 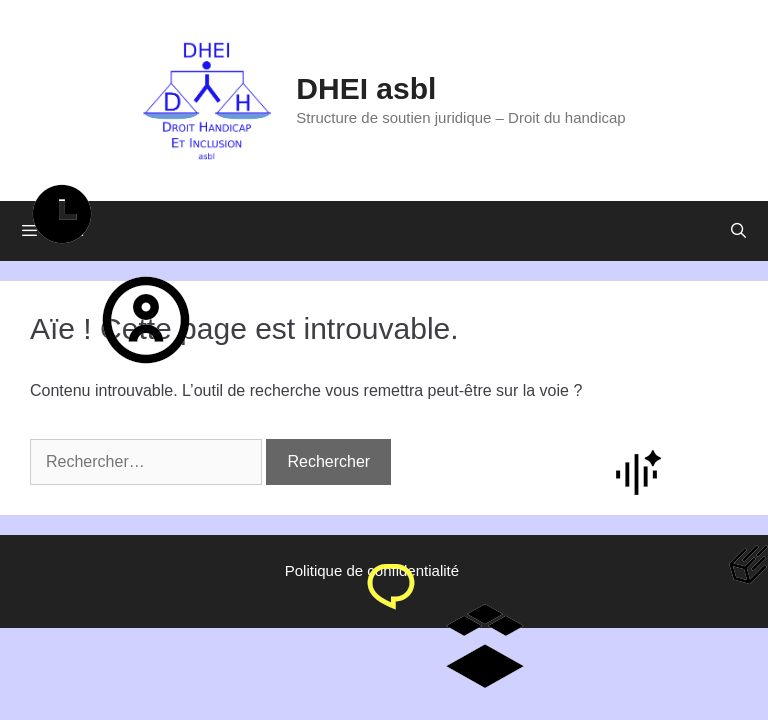 What do you see at coordinates (146, 320) in the screenshot?
I see `access your account or profile` at bounding box center [146, 320].